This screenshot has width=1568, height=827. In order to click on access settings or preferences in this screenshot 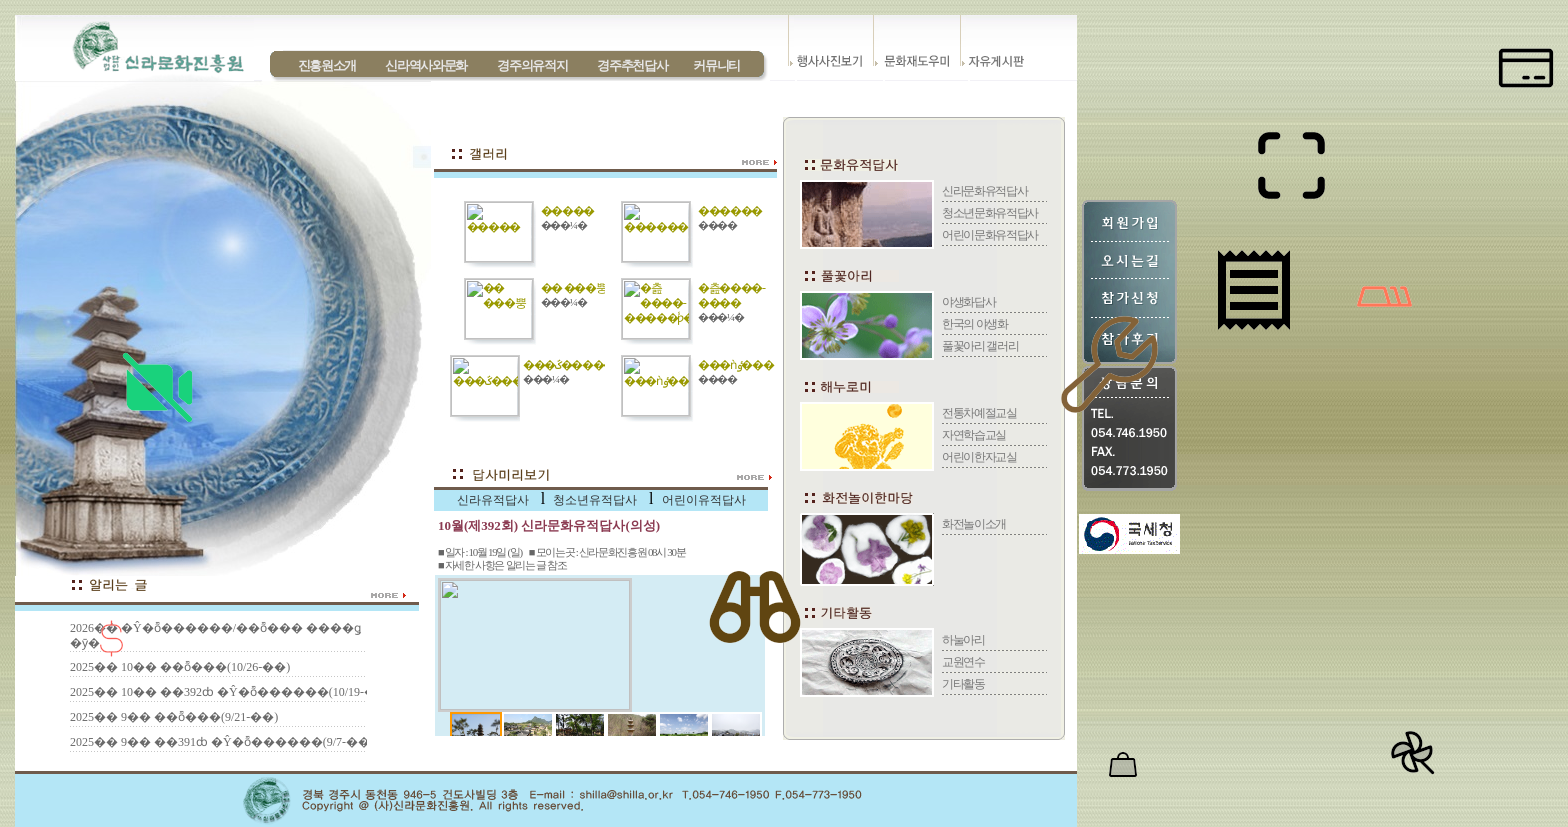, I will do `click(1109, 364)`.